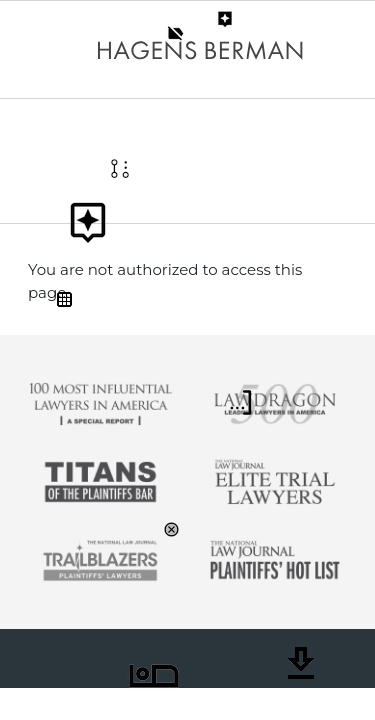 The height and width of the screenshot is (720, 375). I want to click on access AI assistant or smart help features, so click(225, 19).